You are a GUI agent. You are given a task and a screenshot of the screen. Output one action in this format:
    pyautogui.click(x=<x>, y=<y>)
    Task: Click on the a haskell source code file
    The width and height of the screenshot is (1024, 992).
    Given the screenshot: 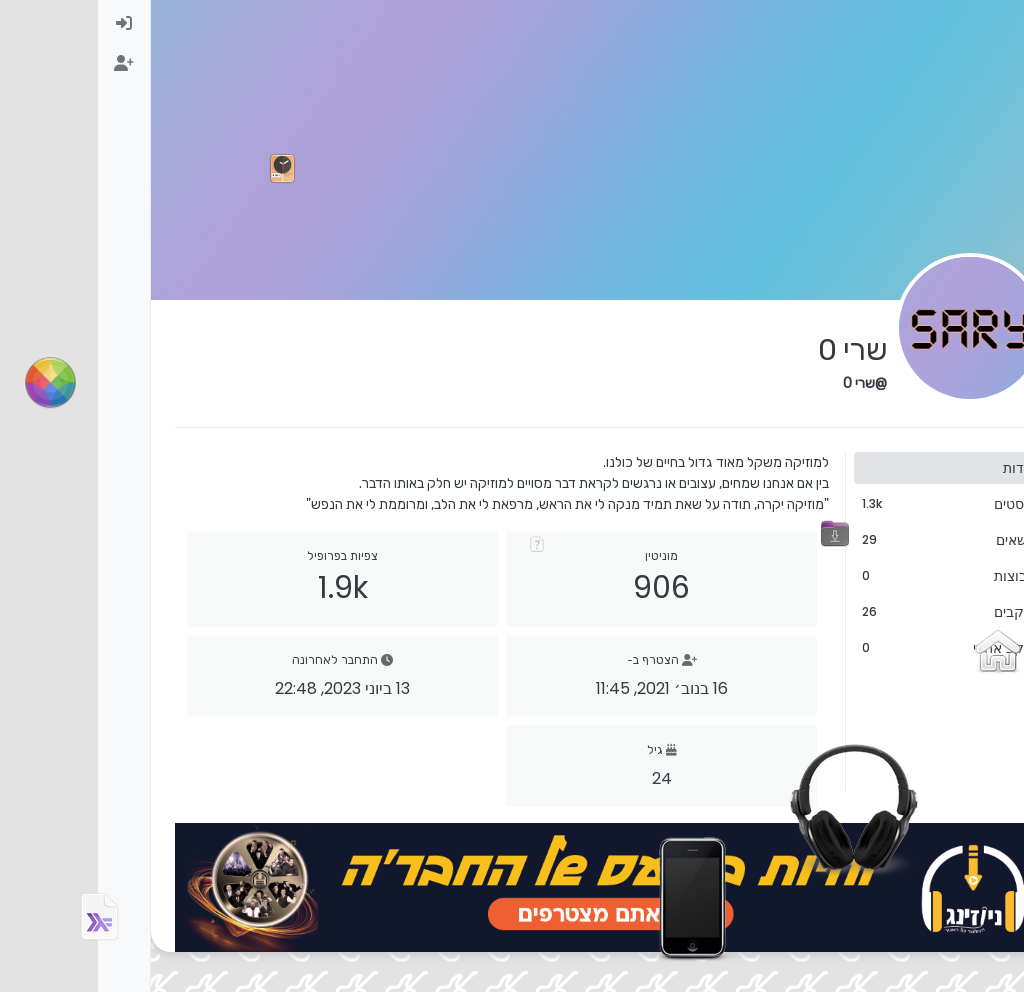 What is the action you would take?
    pyautogui.click(x=99, y=916)
    